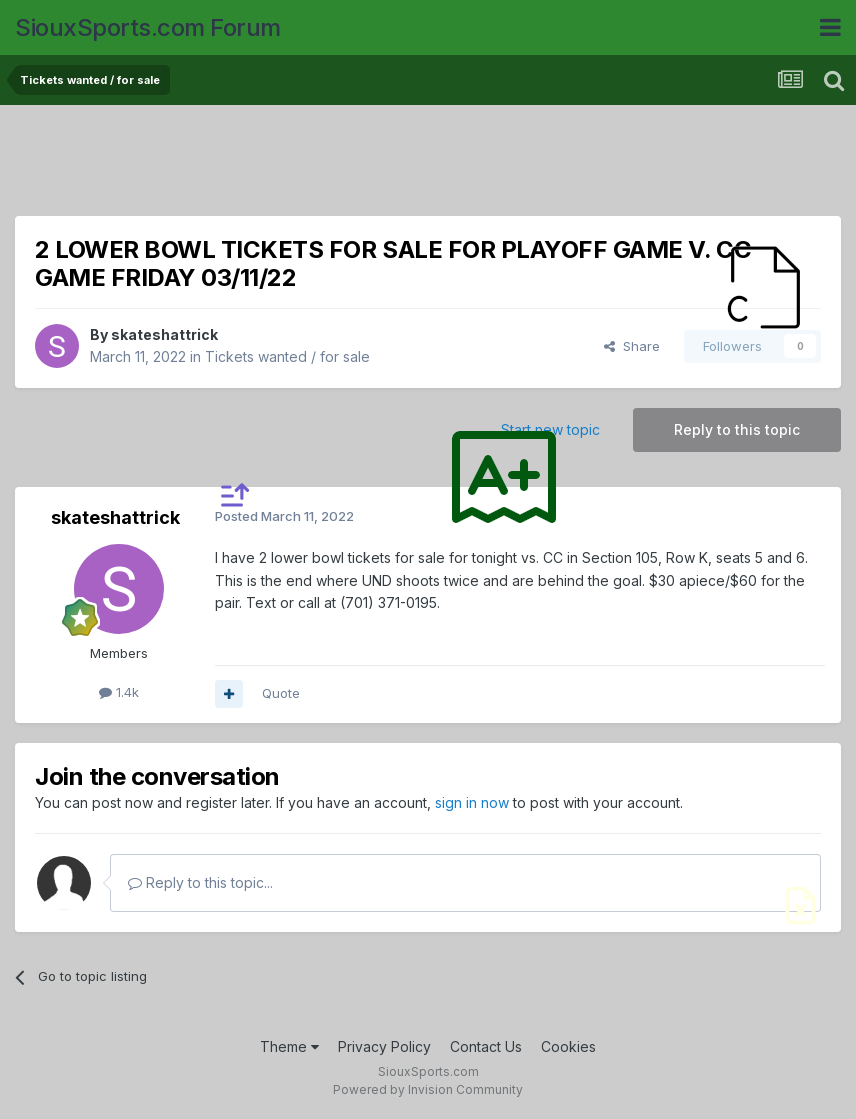 This screenshot has height=1119, width=856. What do you see at coordinates (234, 496) in the screenshot?
I see `sort items in descending order` at bounding box center [234, 496].